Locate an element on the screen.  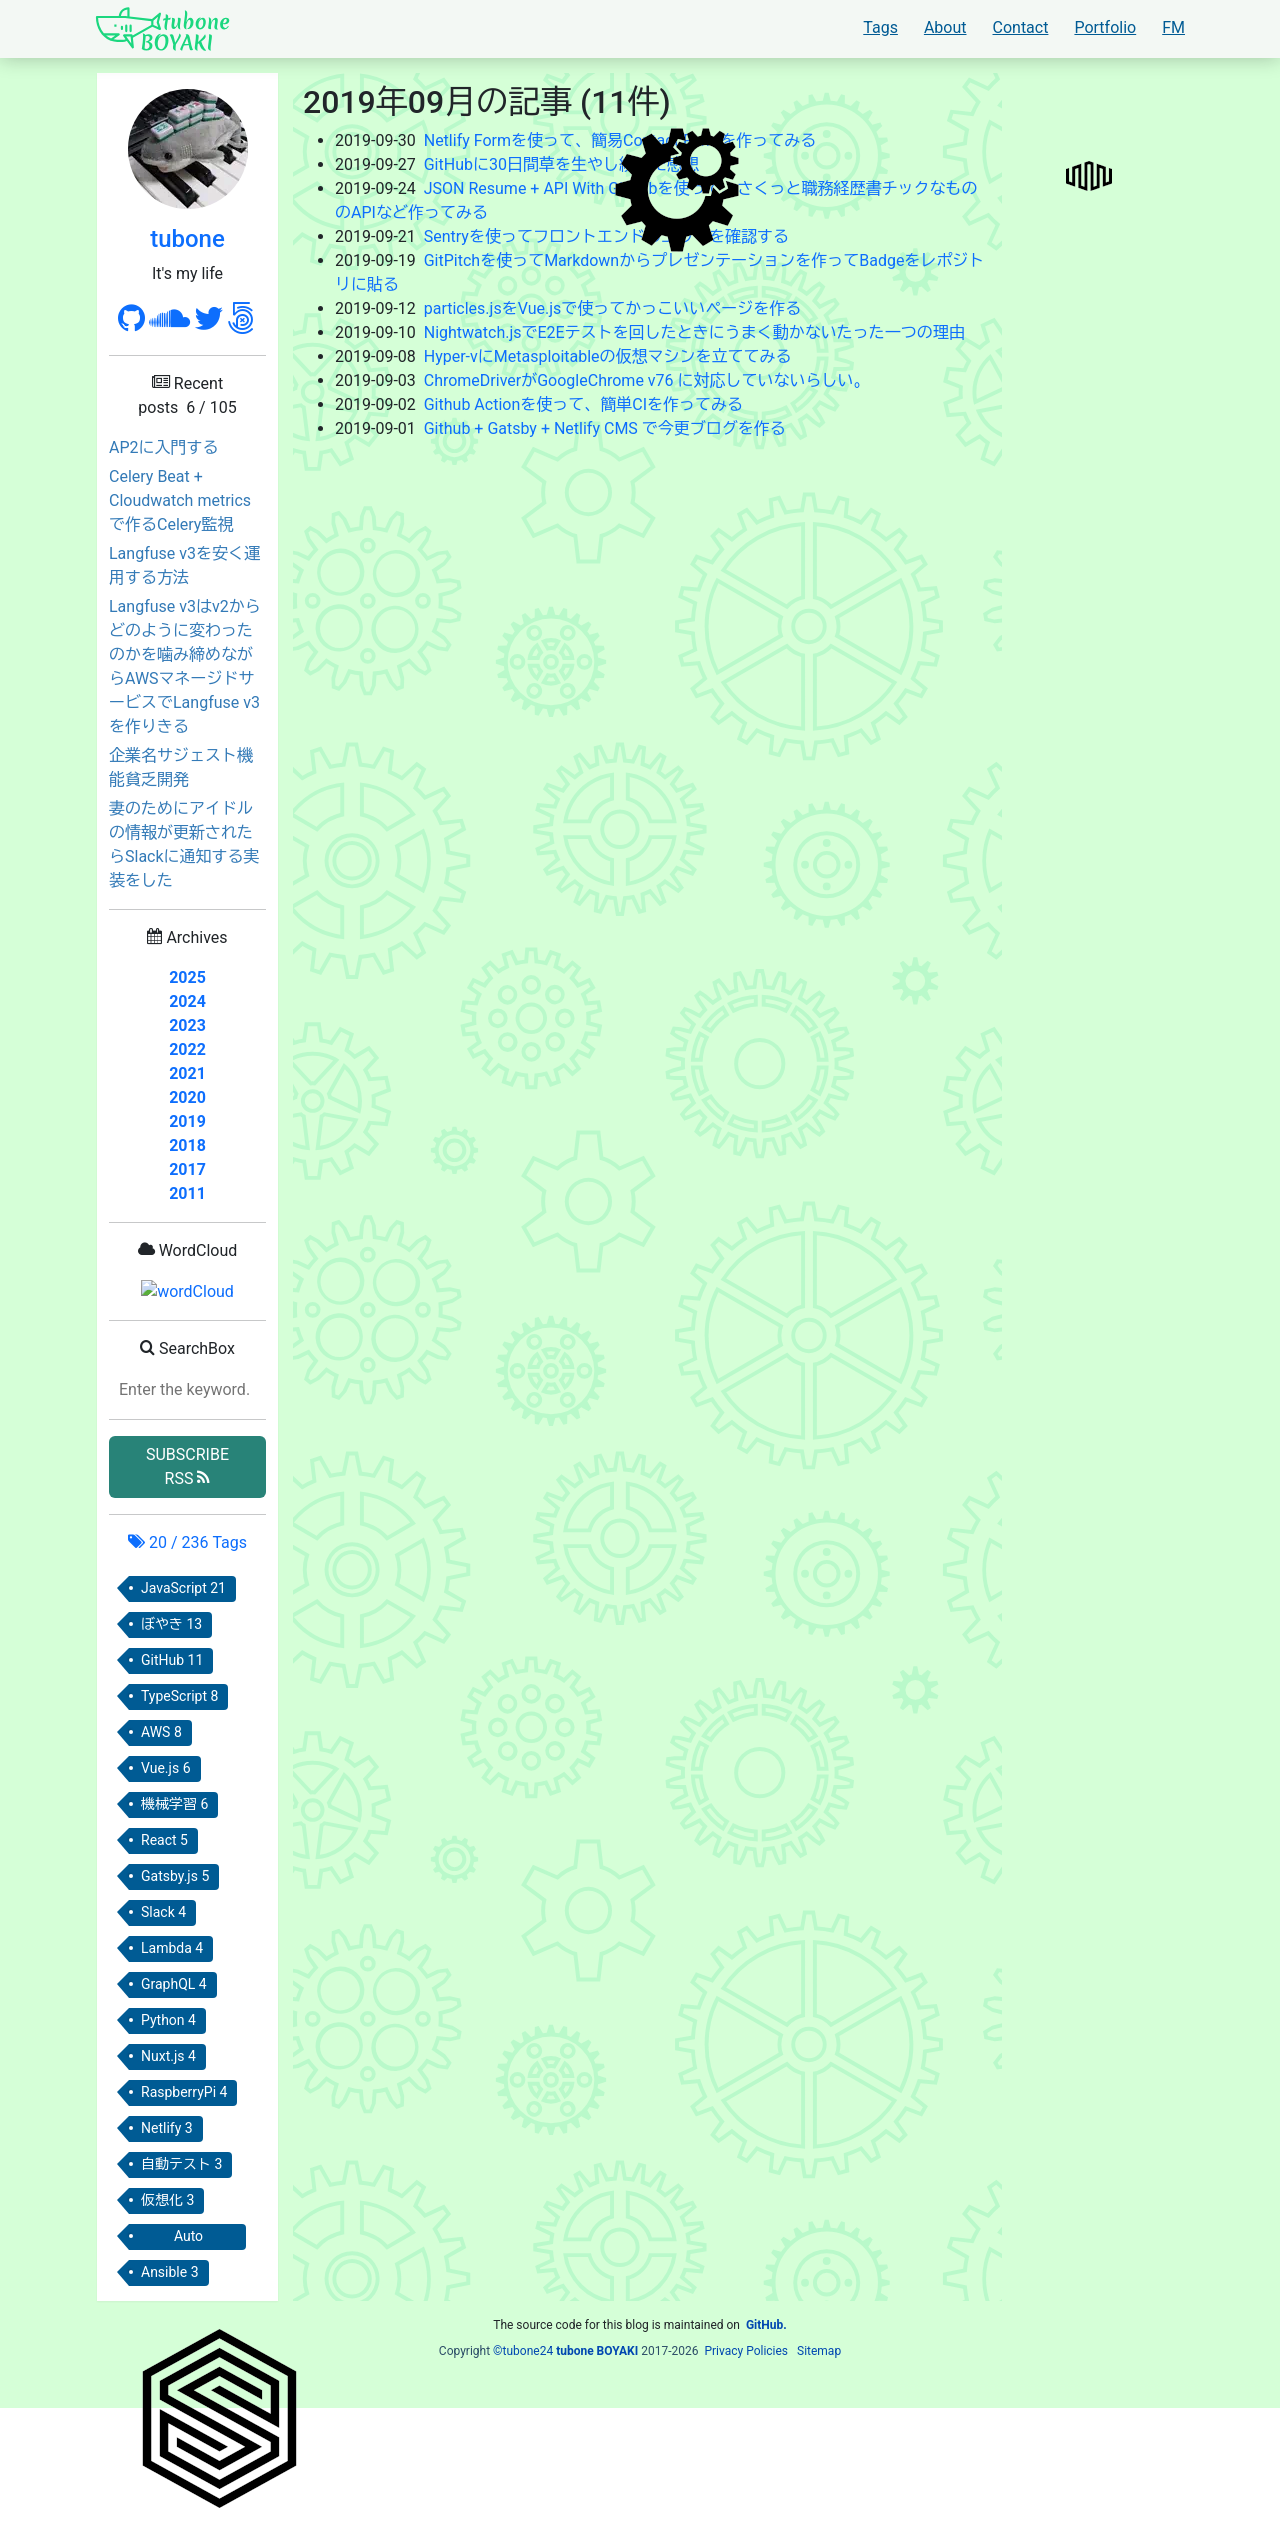
equinix metal logo is located at coordinates (1089, 176).